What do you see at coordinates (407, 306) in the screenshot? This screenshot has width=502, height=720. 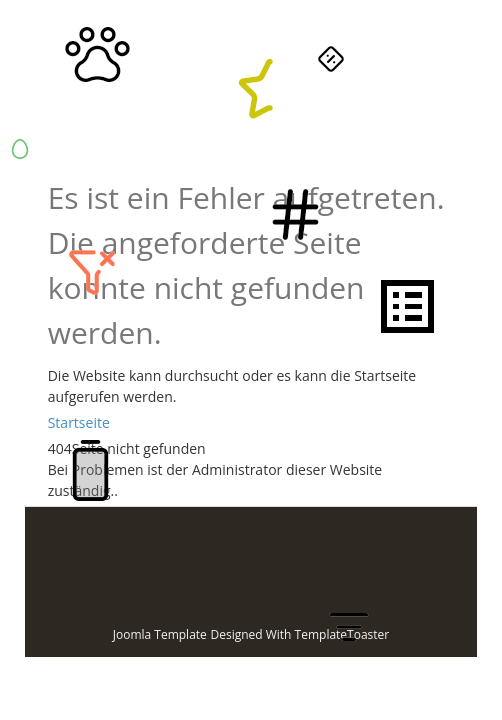 I see `view a detailed list or checklist` at bounding box center [407, 306].